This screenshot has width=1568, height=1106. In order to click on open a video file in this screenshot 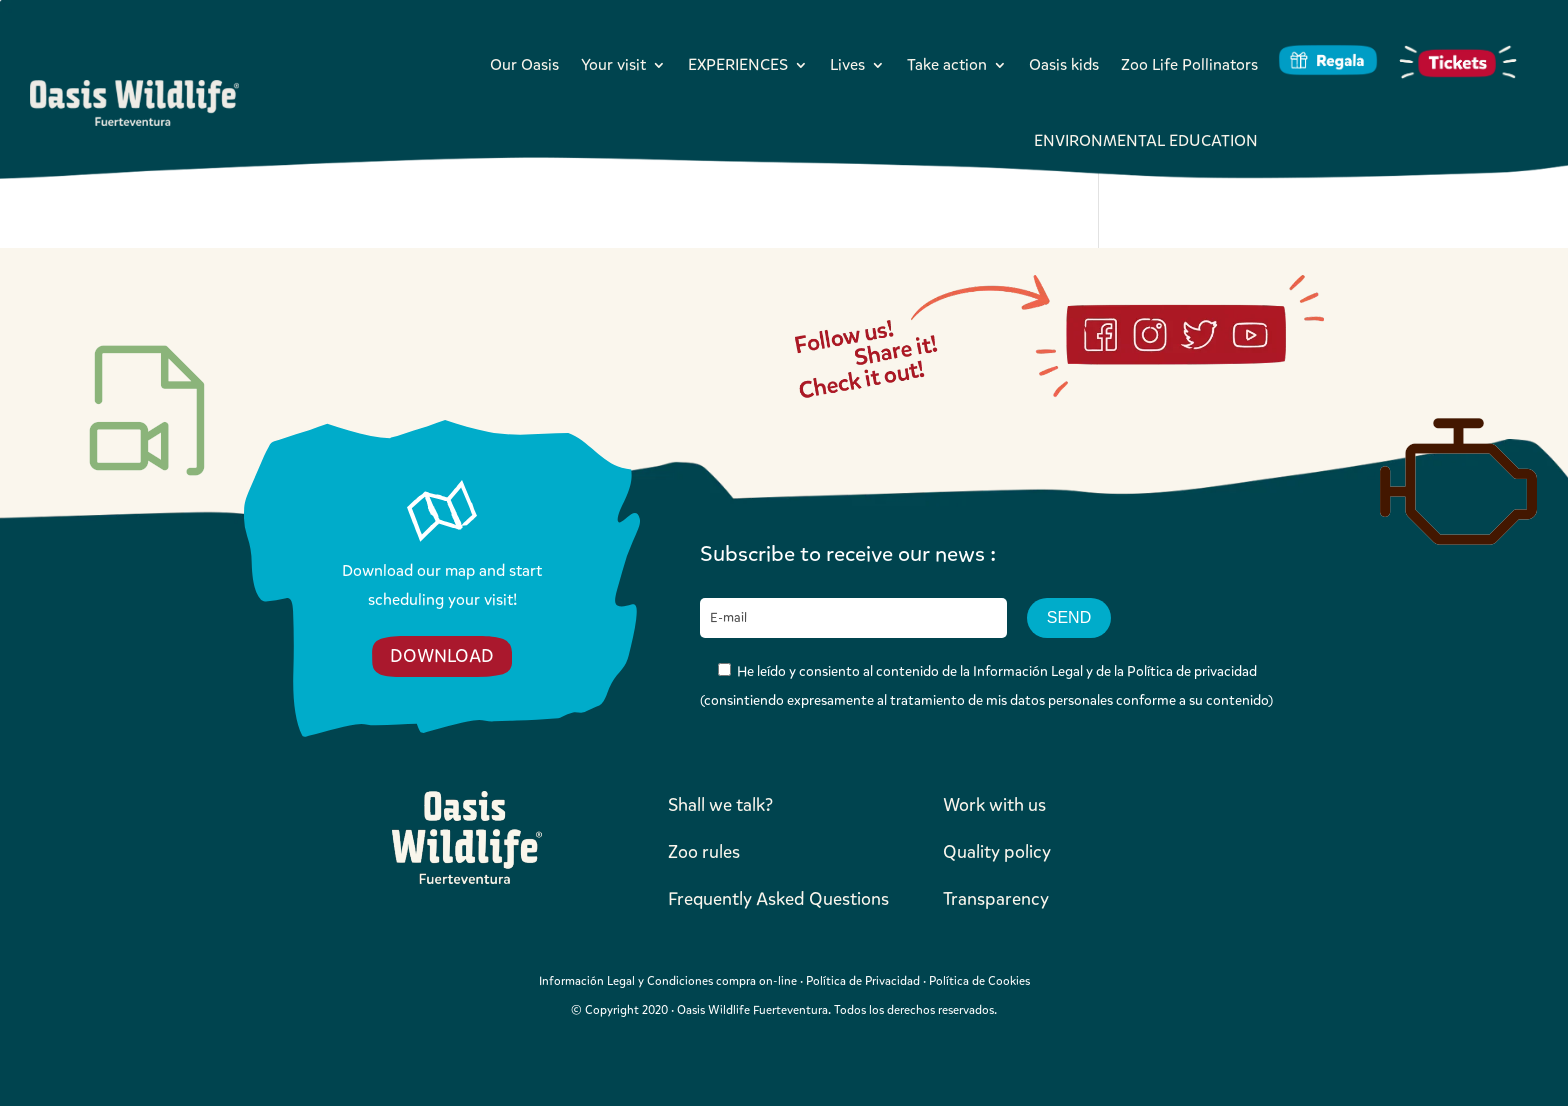, I will do `click(149, 410)`.